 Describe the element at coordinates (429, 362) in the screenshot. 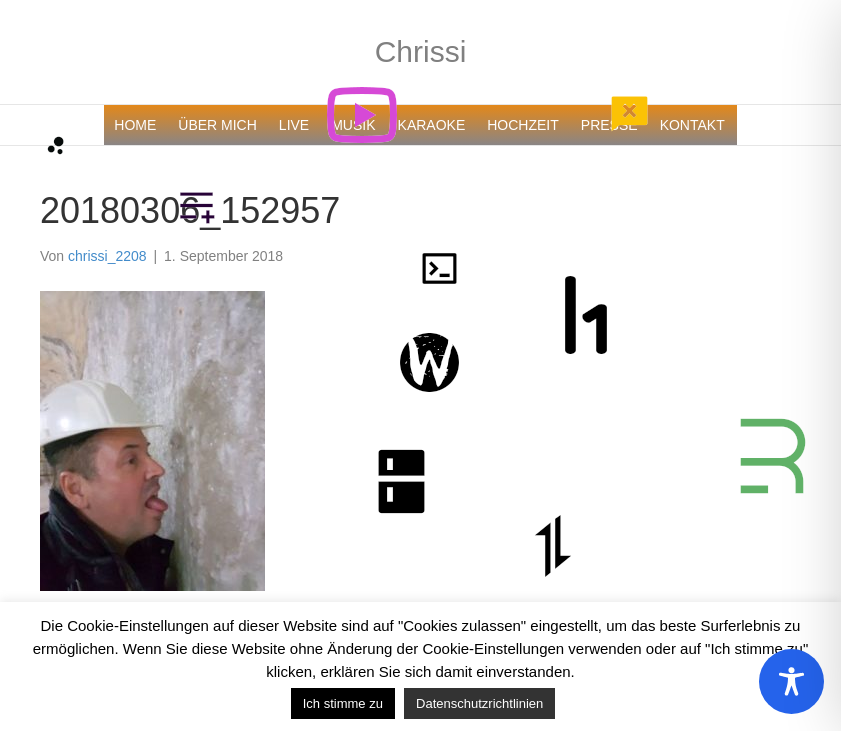

I see `wayland display server protocol logo` at that location.